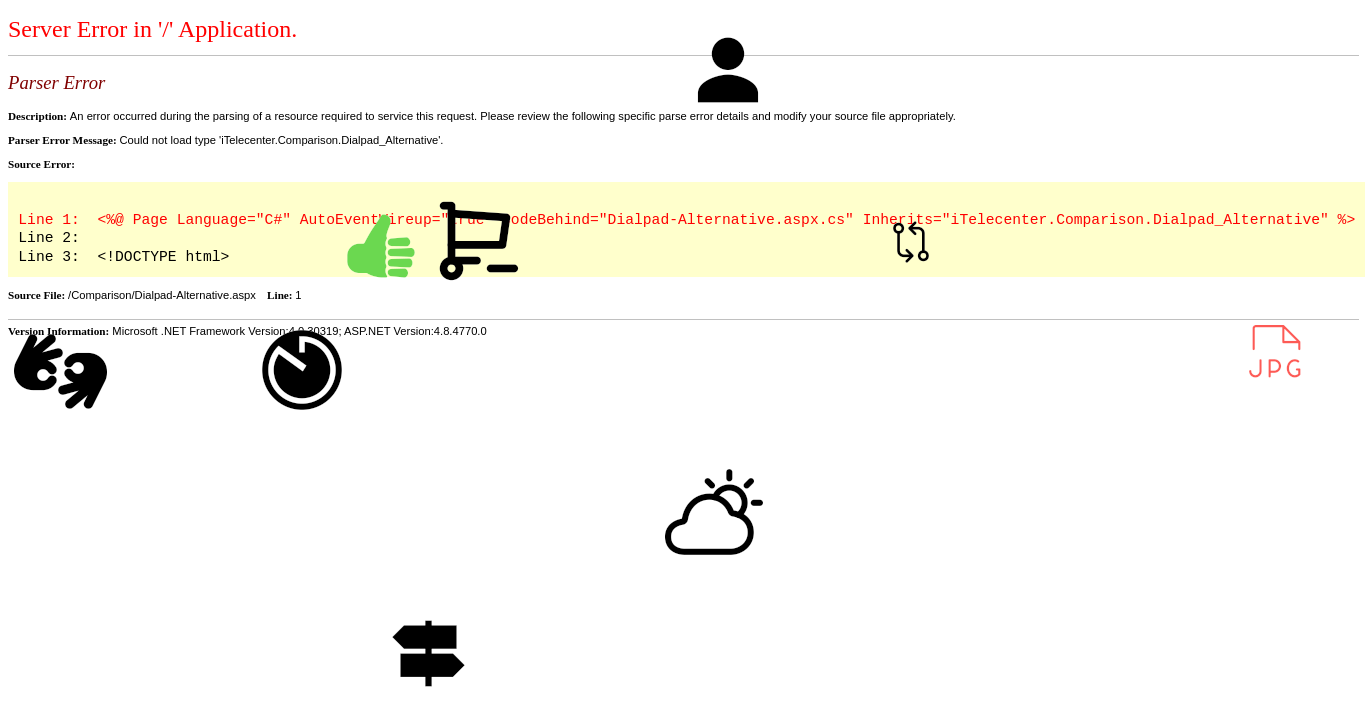  What do you see at coordinates (302, 370) in the screenshot?
I see `set or view a countdown timer` at bounding box center [302, 370].